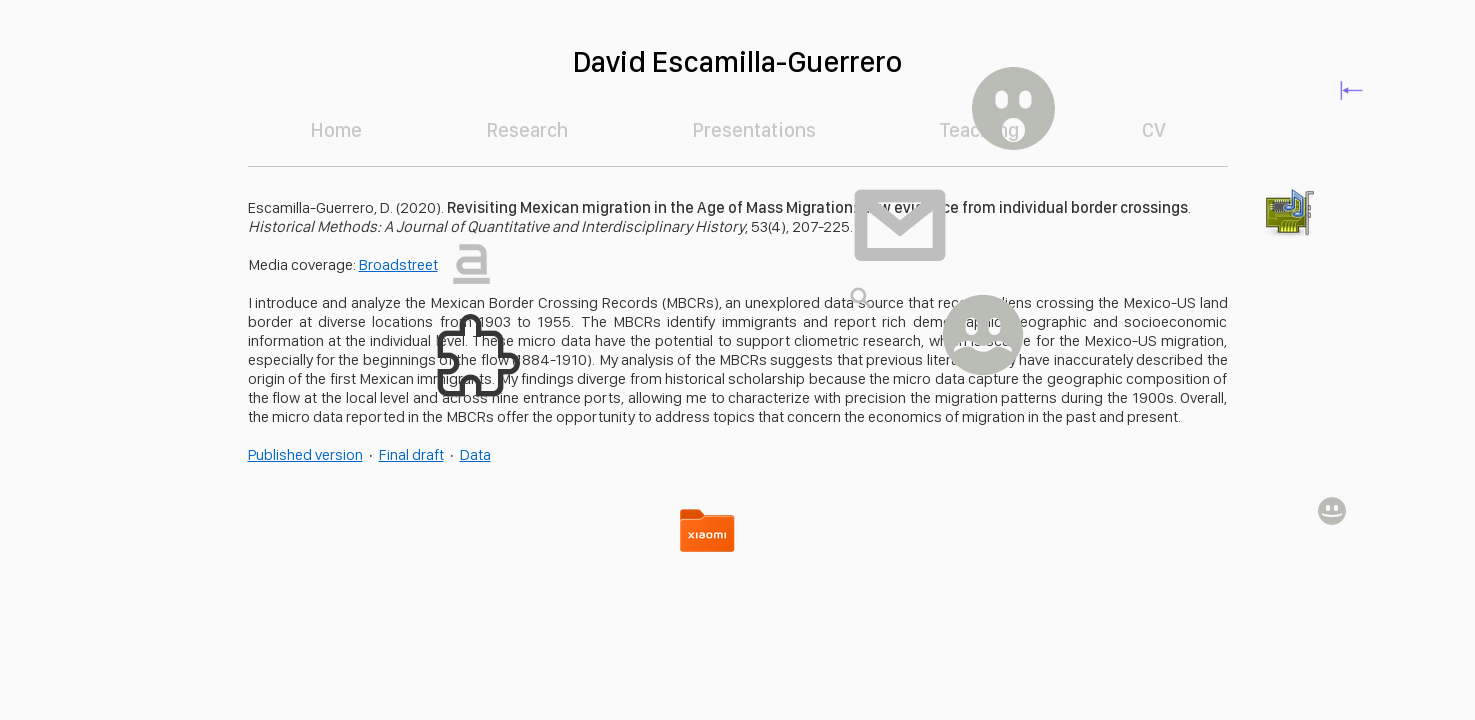  I want to click on add an emoji or reaction to a message, so click(1332, 511).